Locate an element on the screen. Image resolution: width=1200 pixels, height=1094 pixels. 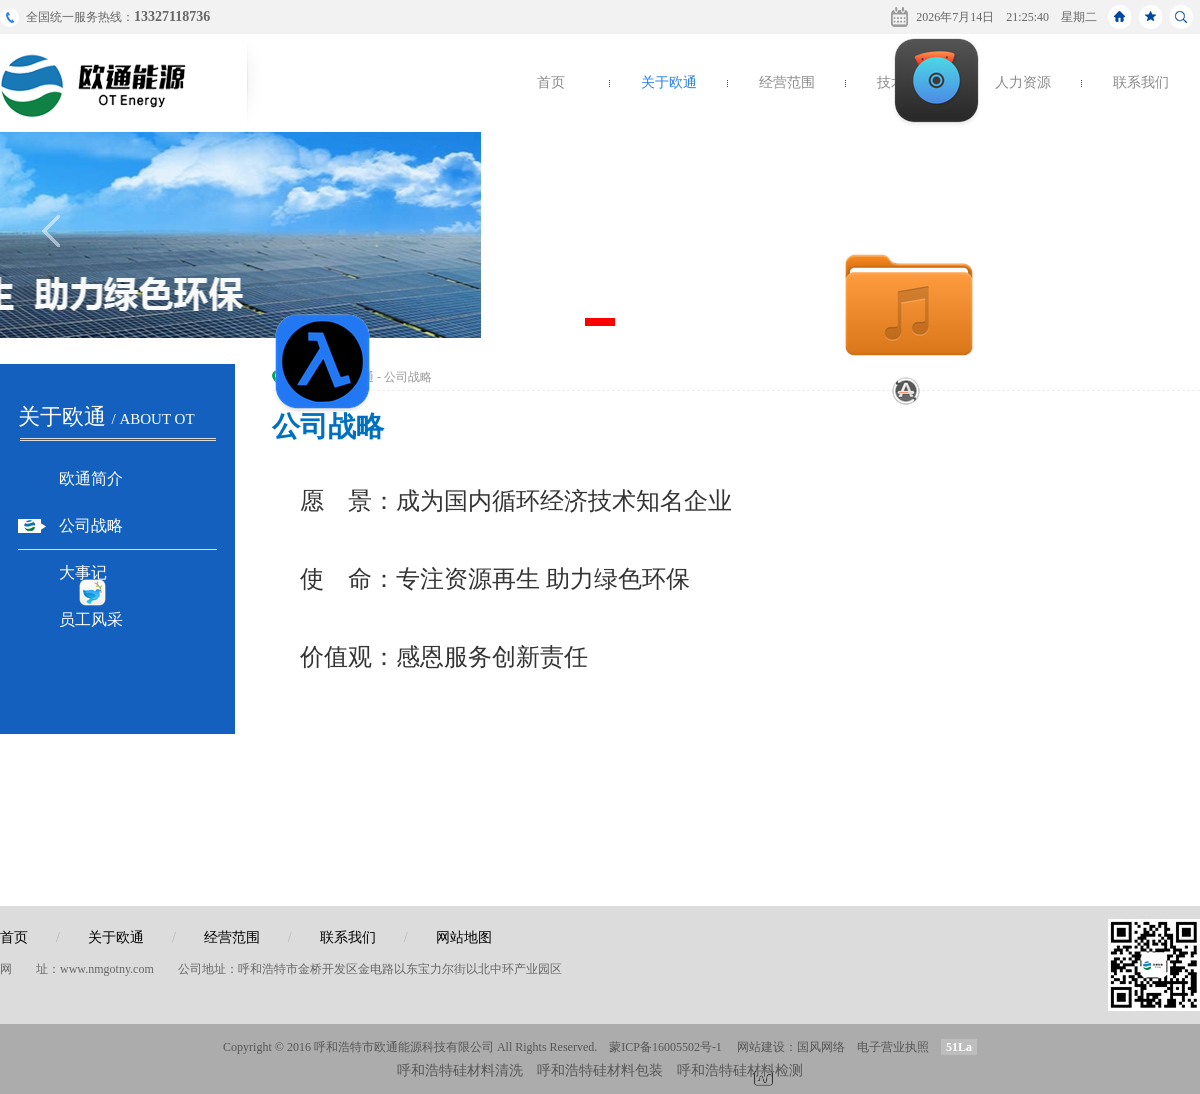
open the software update notifier app is located at coordinates (906, 391).